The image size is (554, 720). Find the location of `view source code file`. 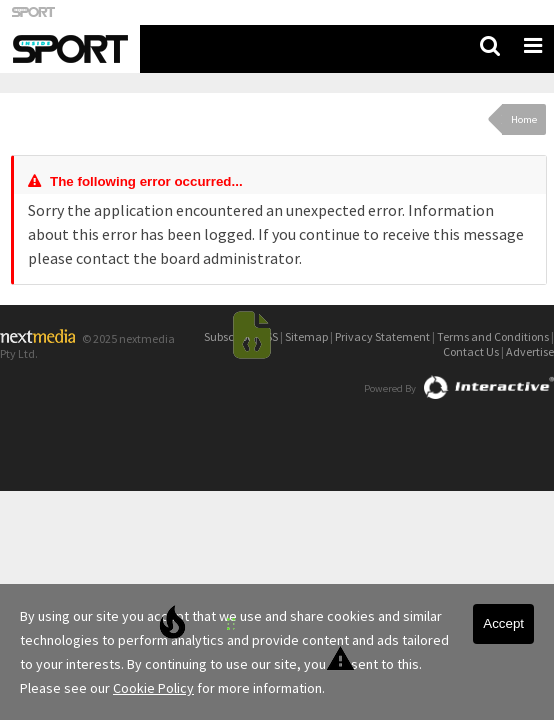

view source code file is located at coordinates (252, 335).